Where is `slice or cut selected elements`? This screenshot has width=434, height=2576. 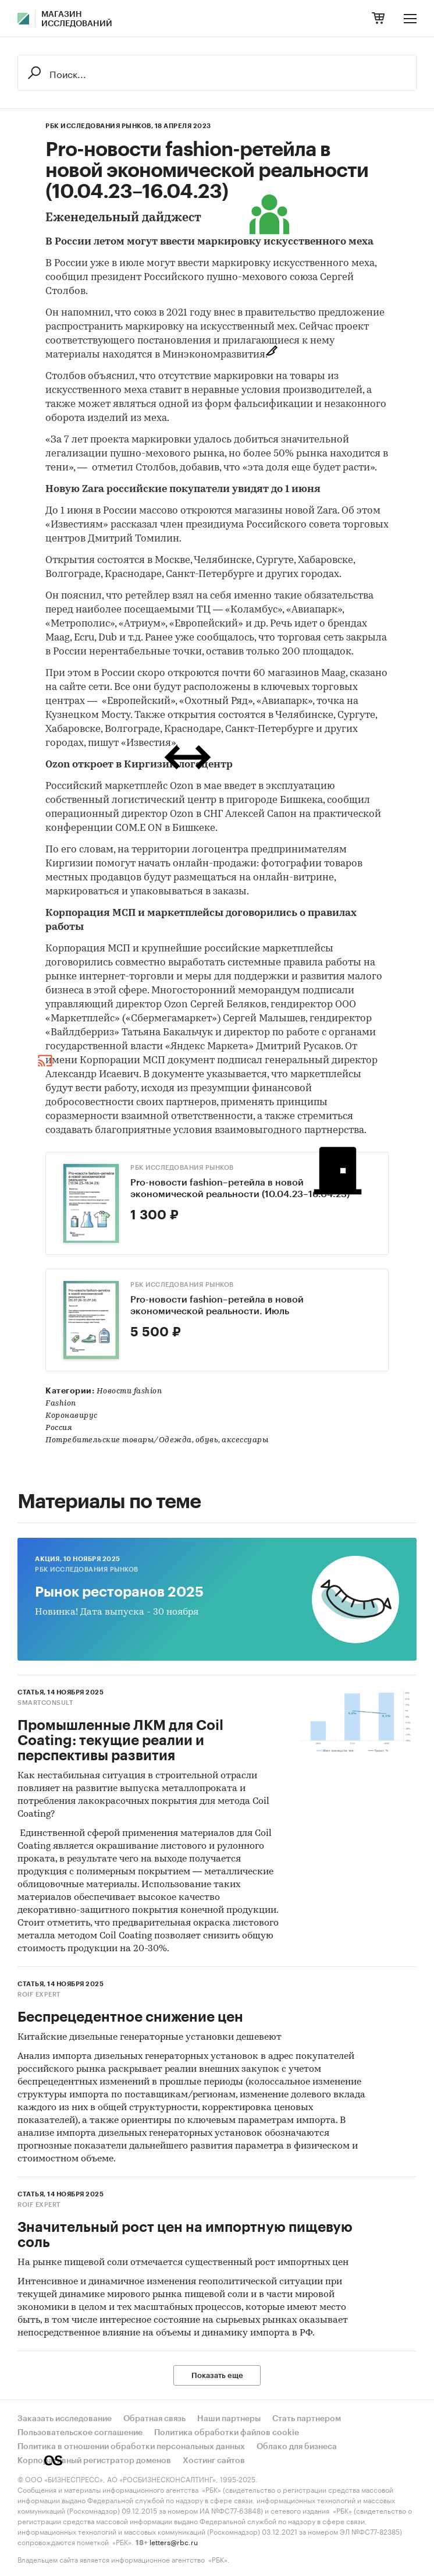 slice or cut selected elements is located at coordinates (272, 351).